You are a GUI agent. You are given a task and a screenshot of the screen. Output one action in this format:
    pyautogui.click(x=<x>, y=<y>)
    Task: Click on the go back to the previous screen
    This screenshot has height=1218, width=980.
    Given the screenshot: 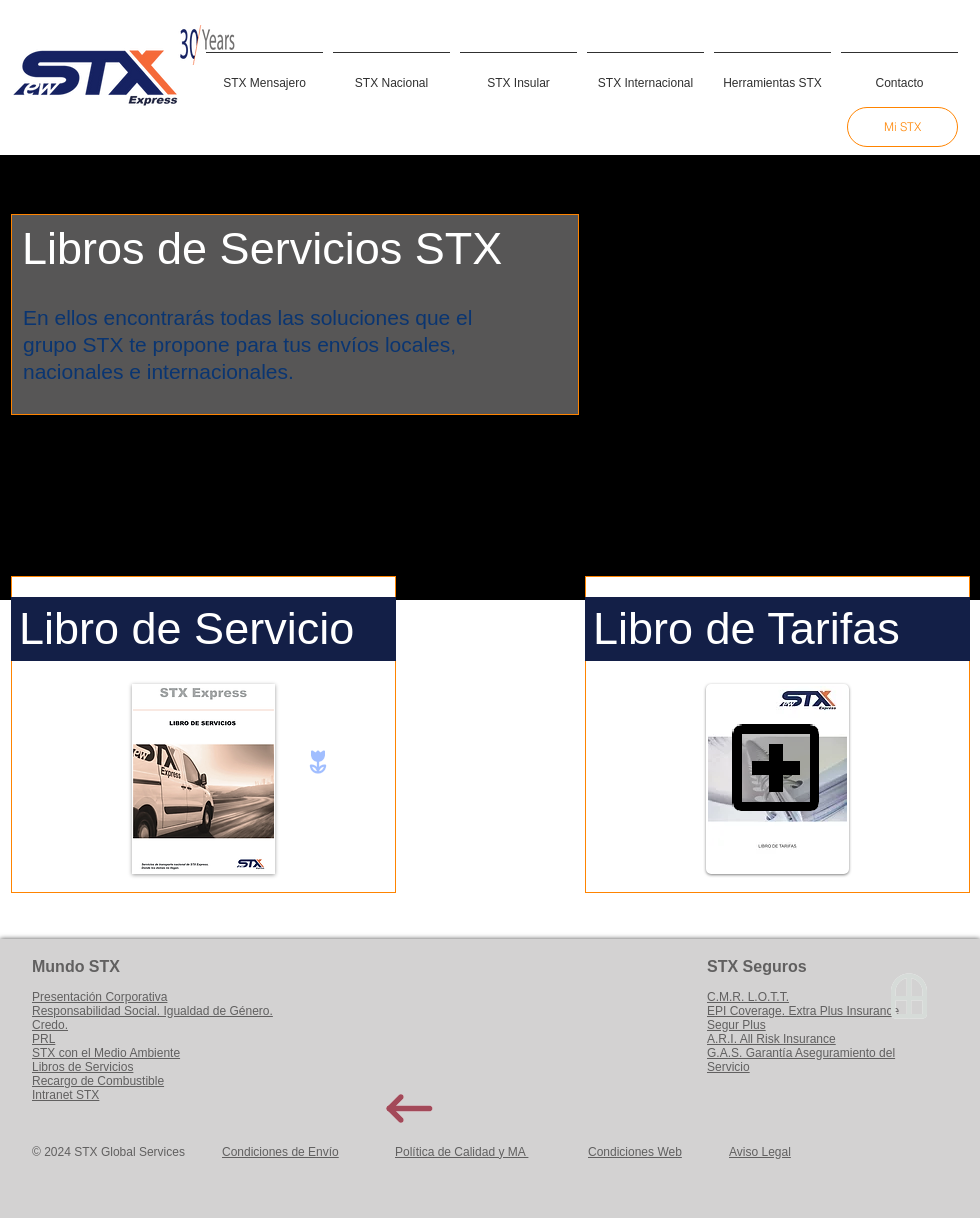 What is the action you would take?
    pyautogui.click(x=409, y=1108)
    